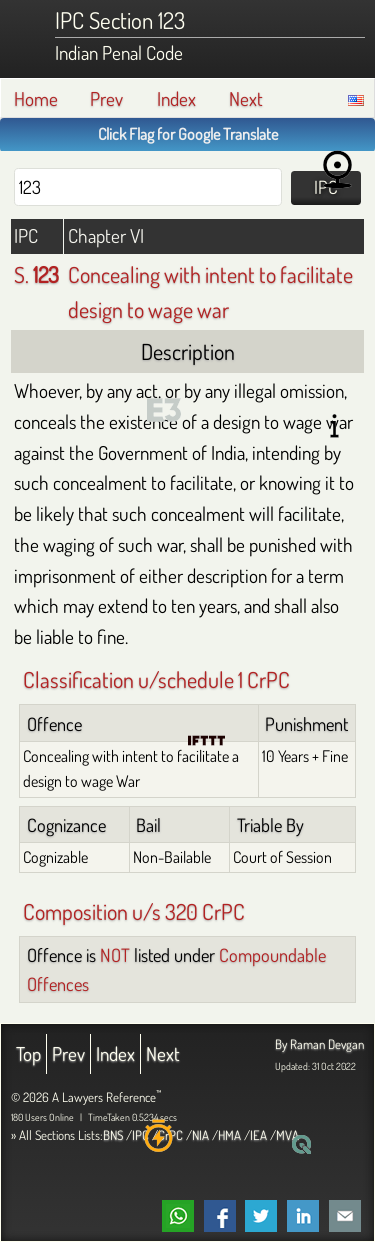  I want to click on set a quick timer or speed countdown, so click(158, 1136).